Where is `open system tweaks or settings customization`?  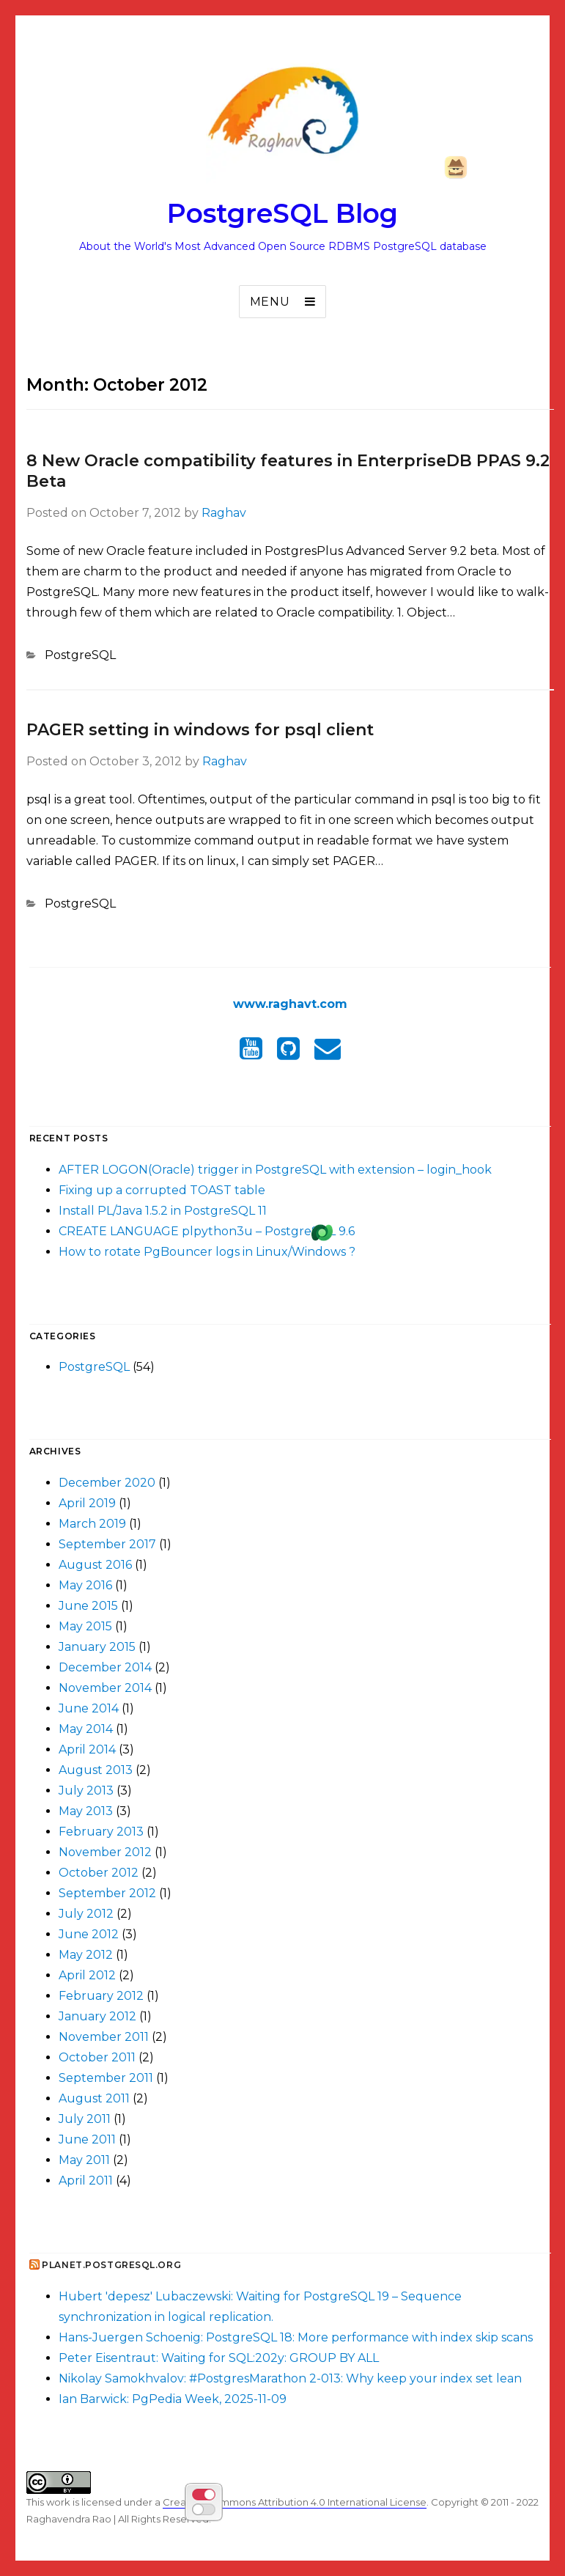
open system tweaks or settings customization is located at coordinates (204, 2502).